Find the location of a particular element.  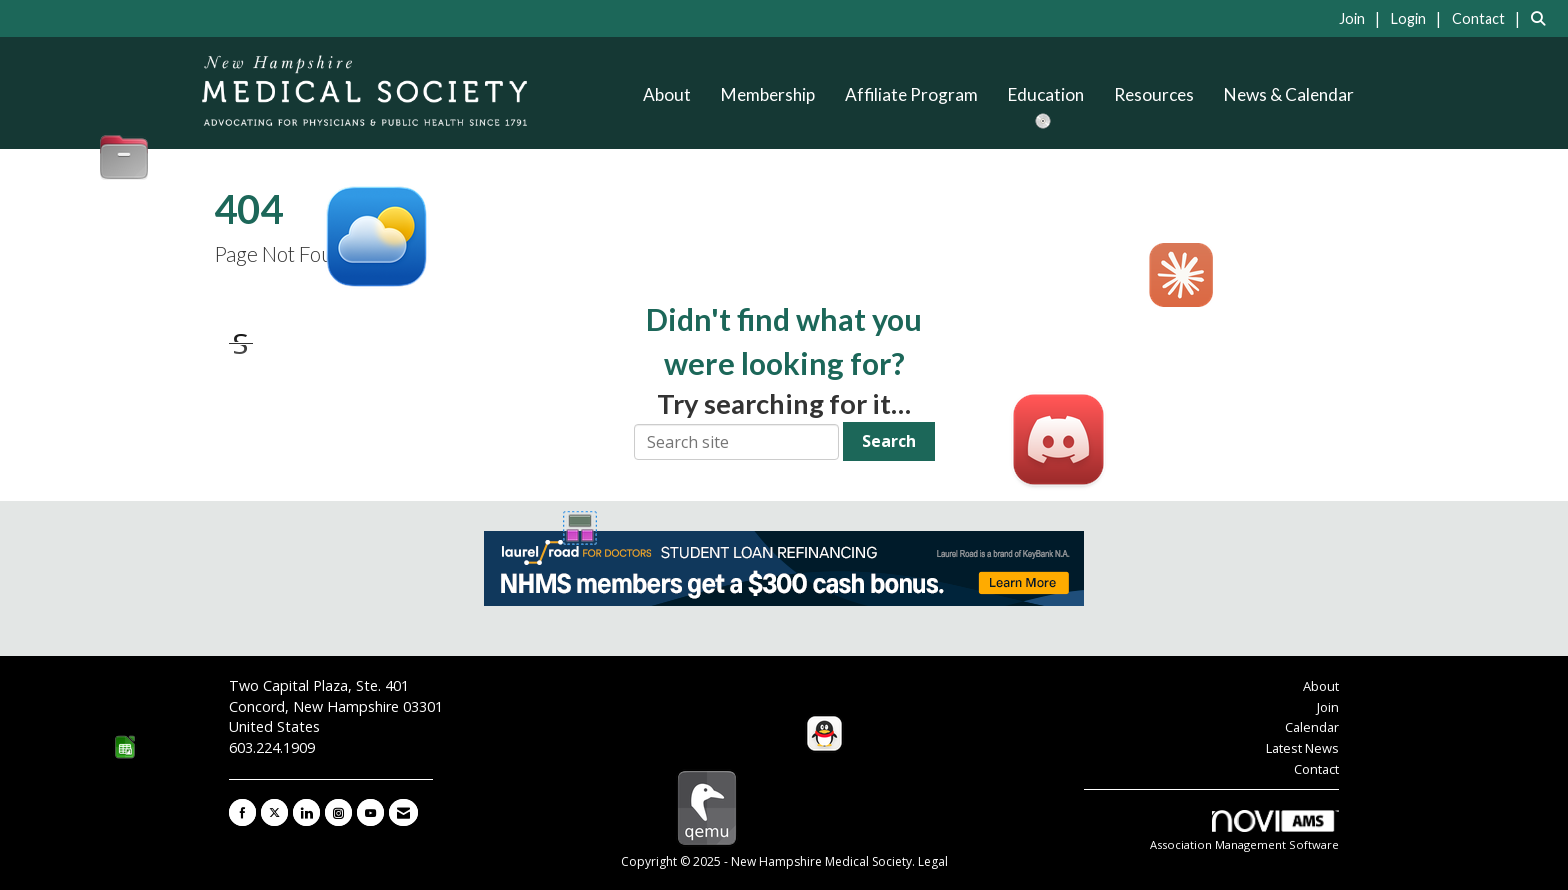

select all items in the current view is located at coordinates (580, 528).